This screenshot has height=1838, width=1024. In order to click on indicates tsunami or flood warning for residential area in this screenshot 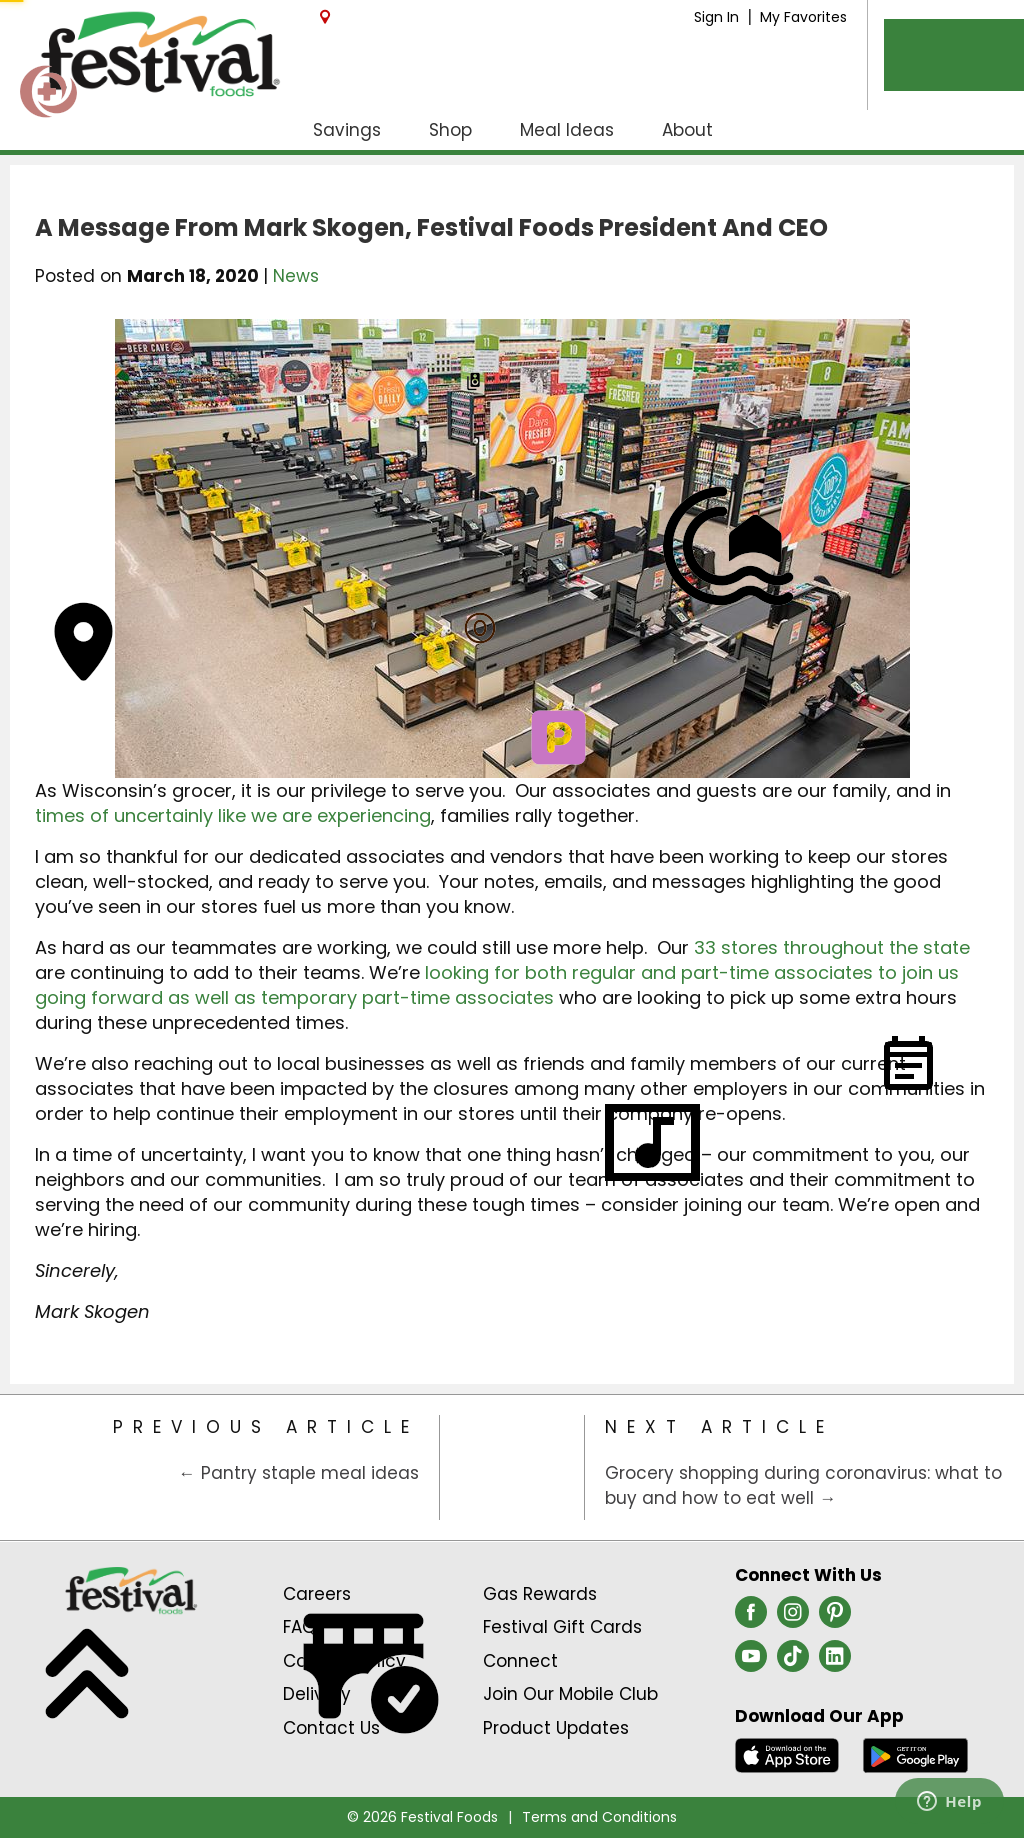, I will do `click(729, 546)`.